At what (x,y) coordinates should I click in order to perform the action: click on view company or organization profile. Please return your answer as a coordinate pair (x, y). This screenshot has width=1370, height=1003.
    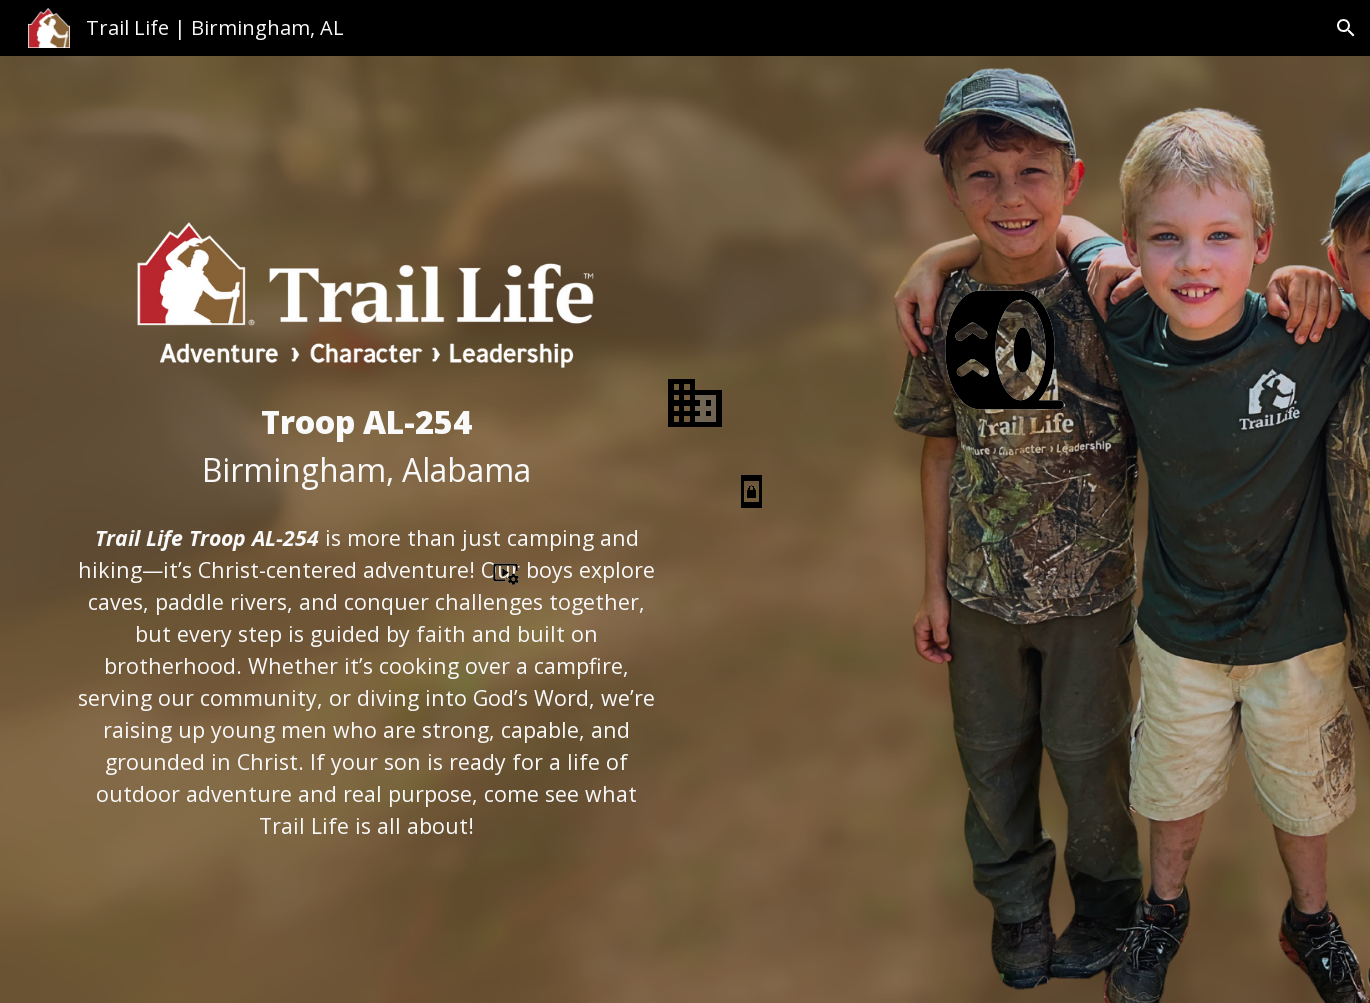
    Looking at the image, I should click on (695, 403).